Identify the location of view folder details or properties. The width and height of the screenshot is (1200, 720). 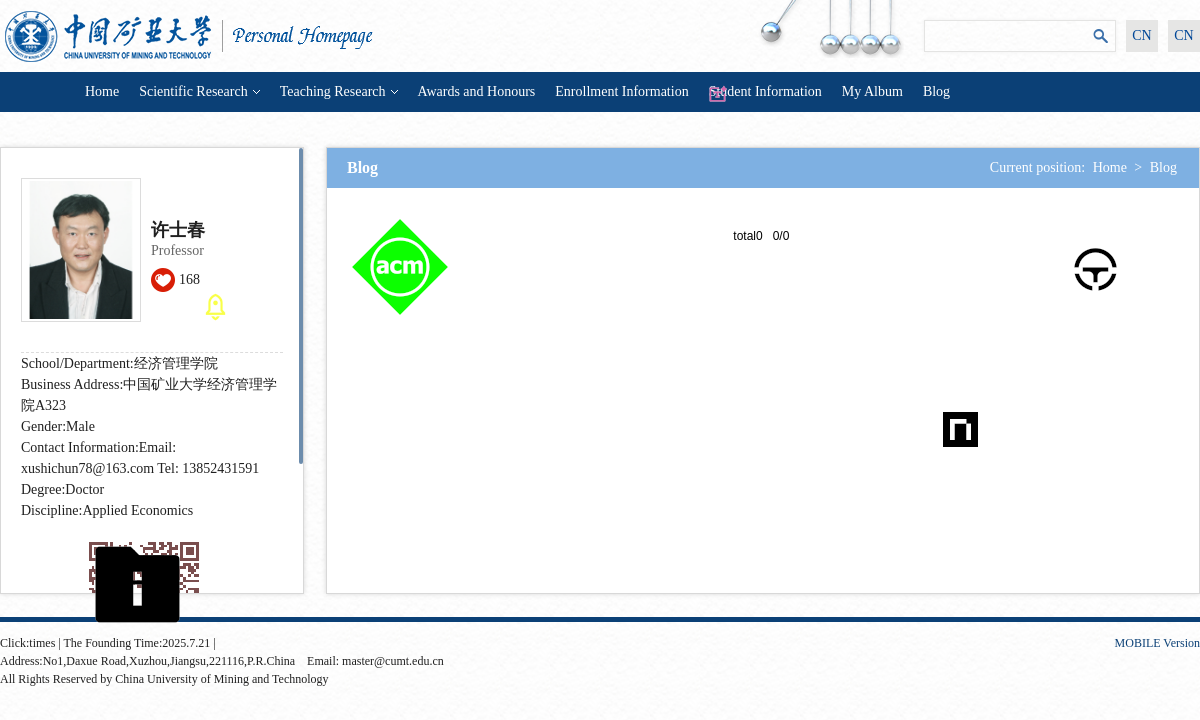
(137, 584).